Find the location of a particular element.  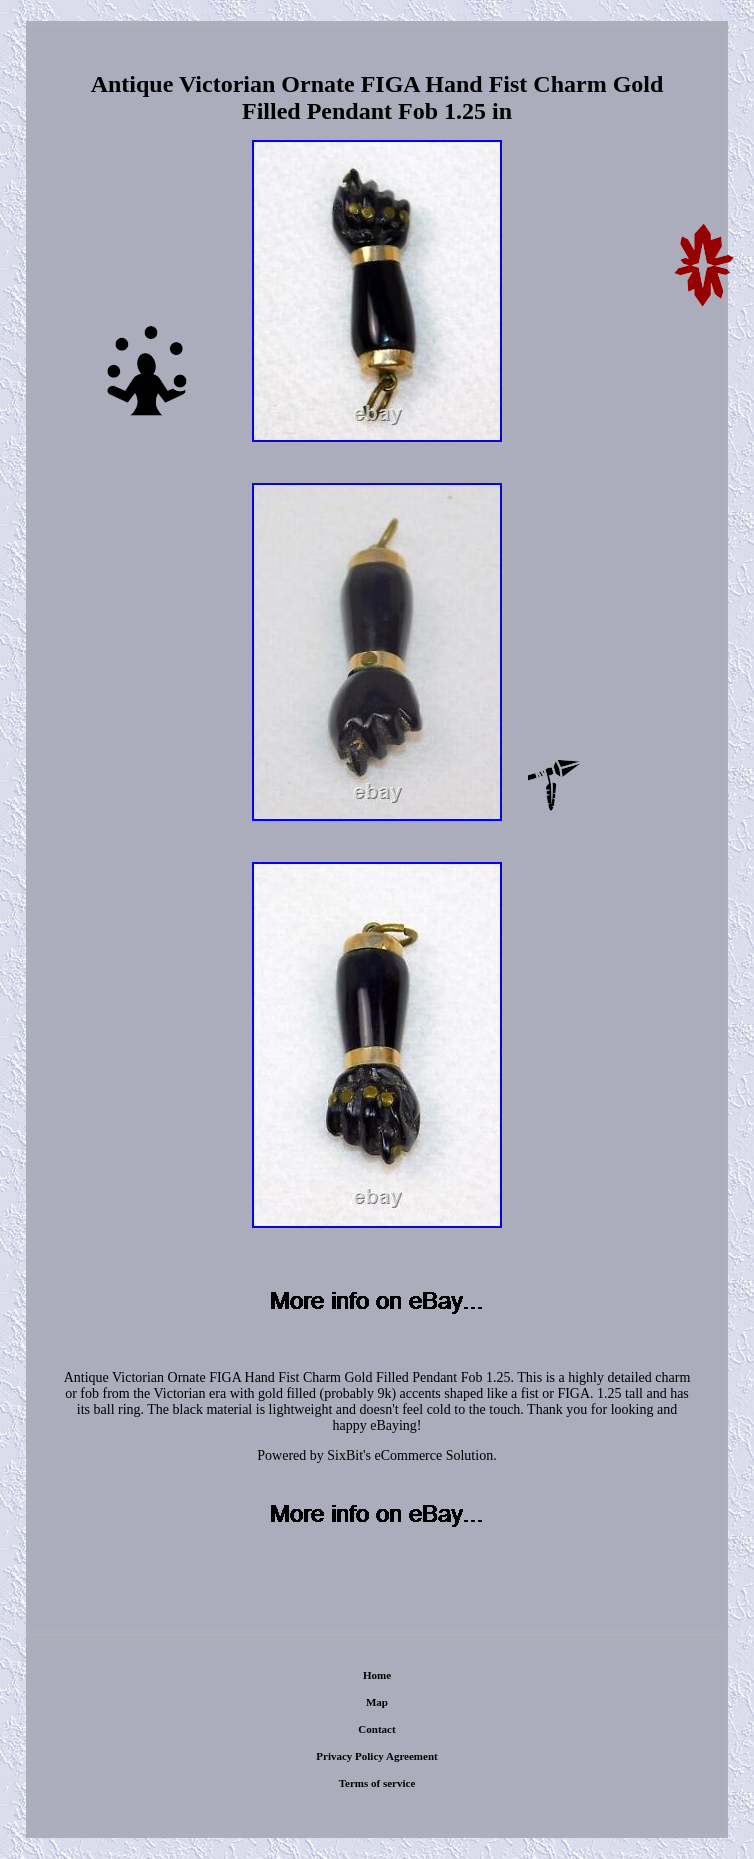

equip a spear weapon in your inventory is located at coordinates (554, 785).